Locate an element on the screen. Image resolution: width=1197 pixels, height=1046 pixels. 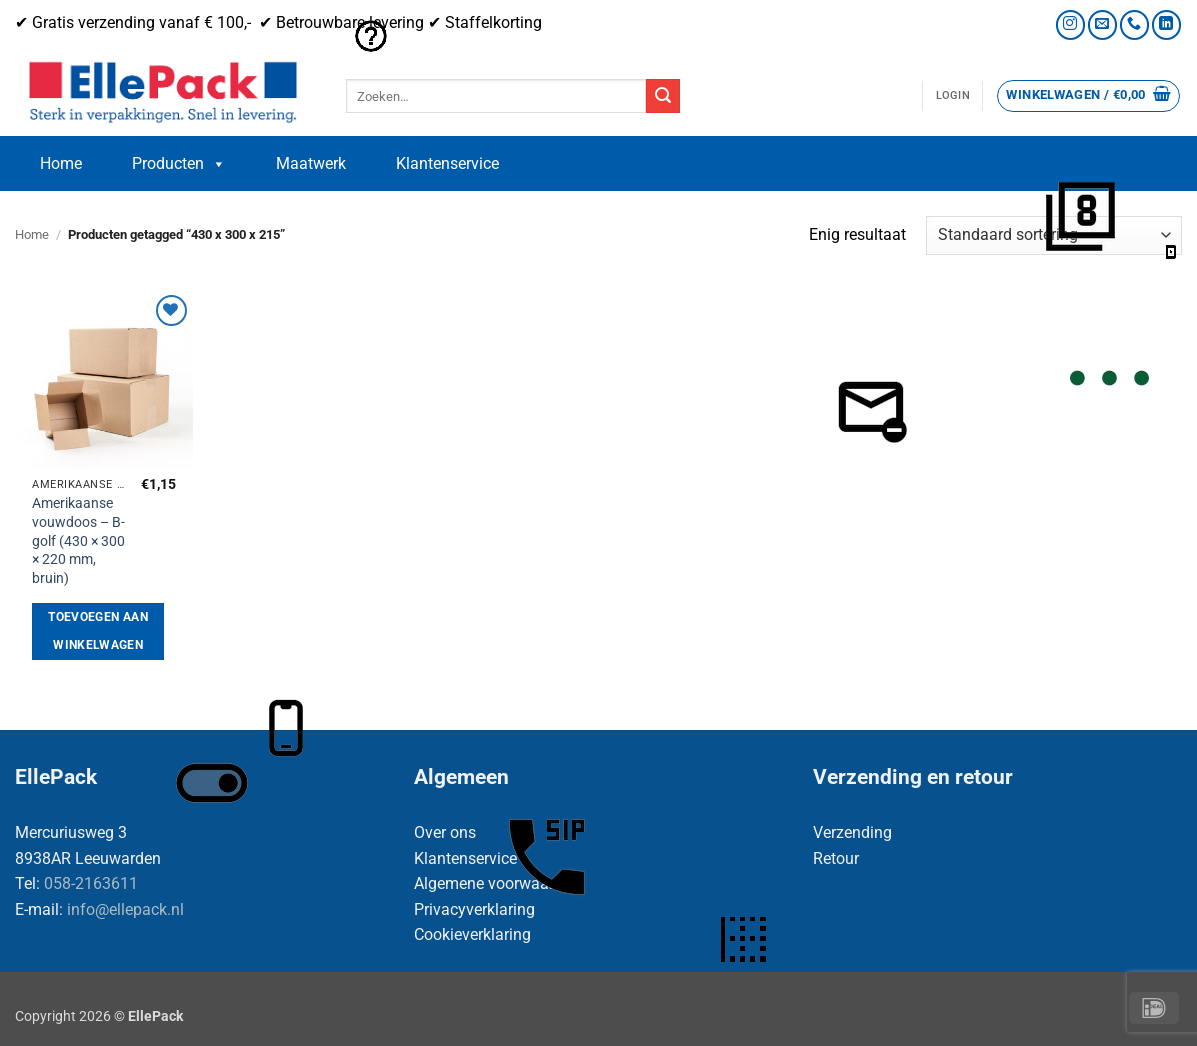
make a SIP (internet-based) phone call is located at coordinates (547, 857).